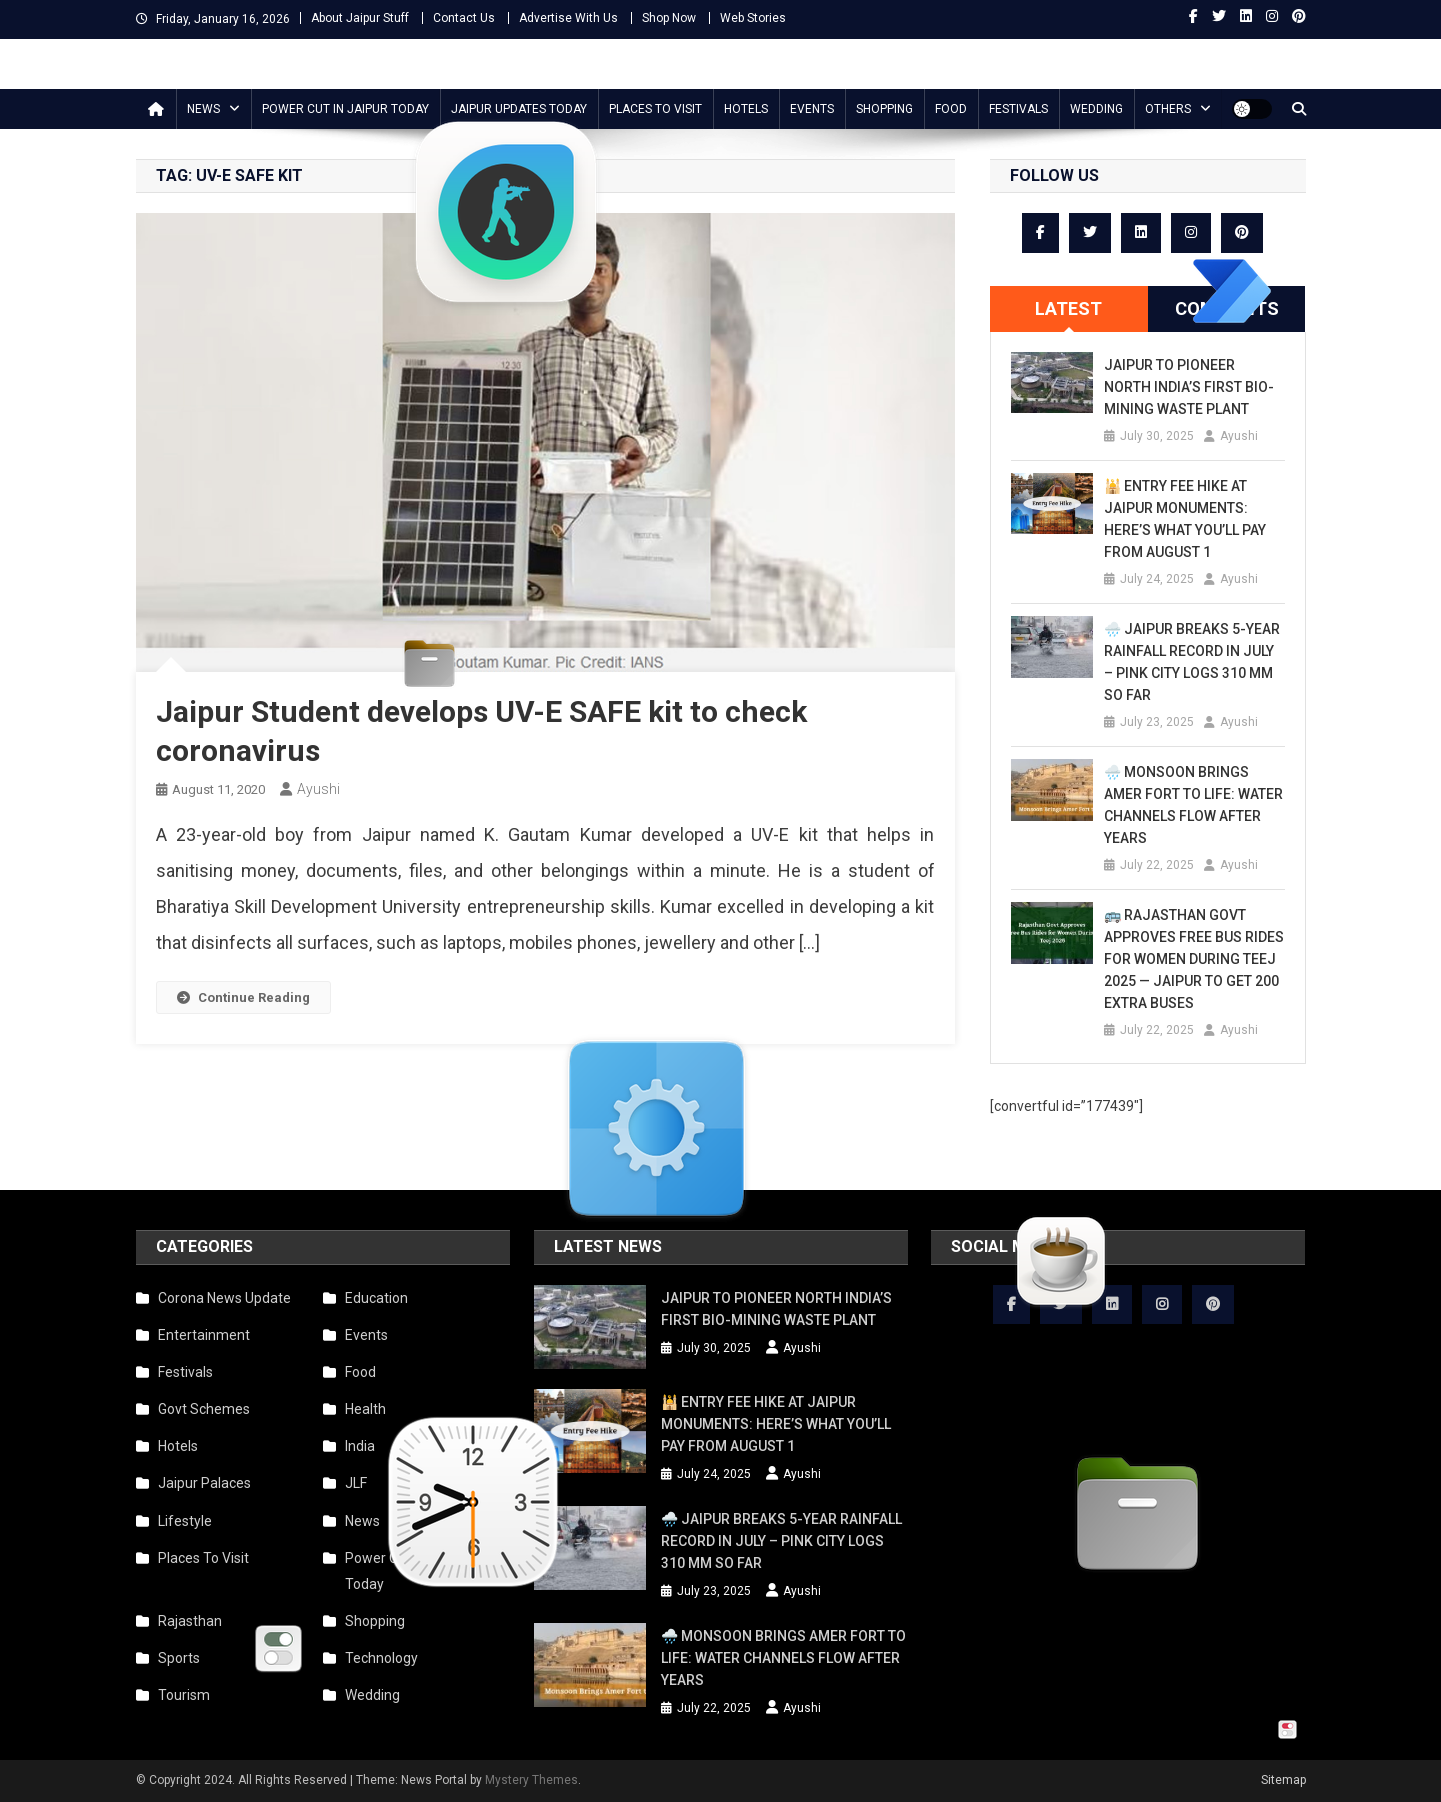 The width and height of the screenshot is (1441, 1802). I want to click on open microsoft power automate, so click(1232, 291).